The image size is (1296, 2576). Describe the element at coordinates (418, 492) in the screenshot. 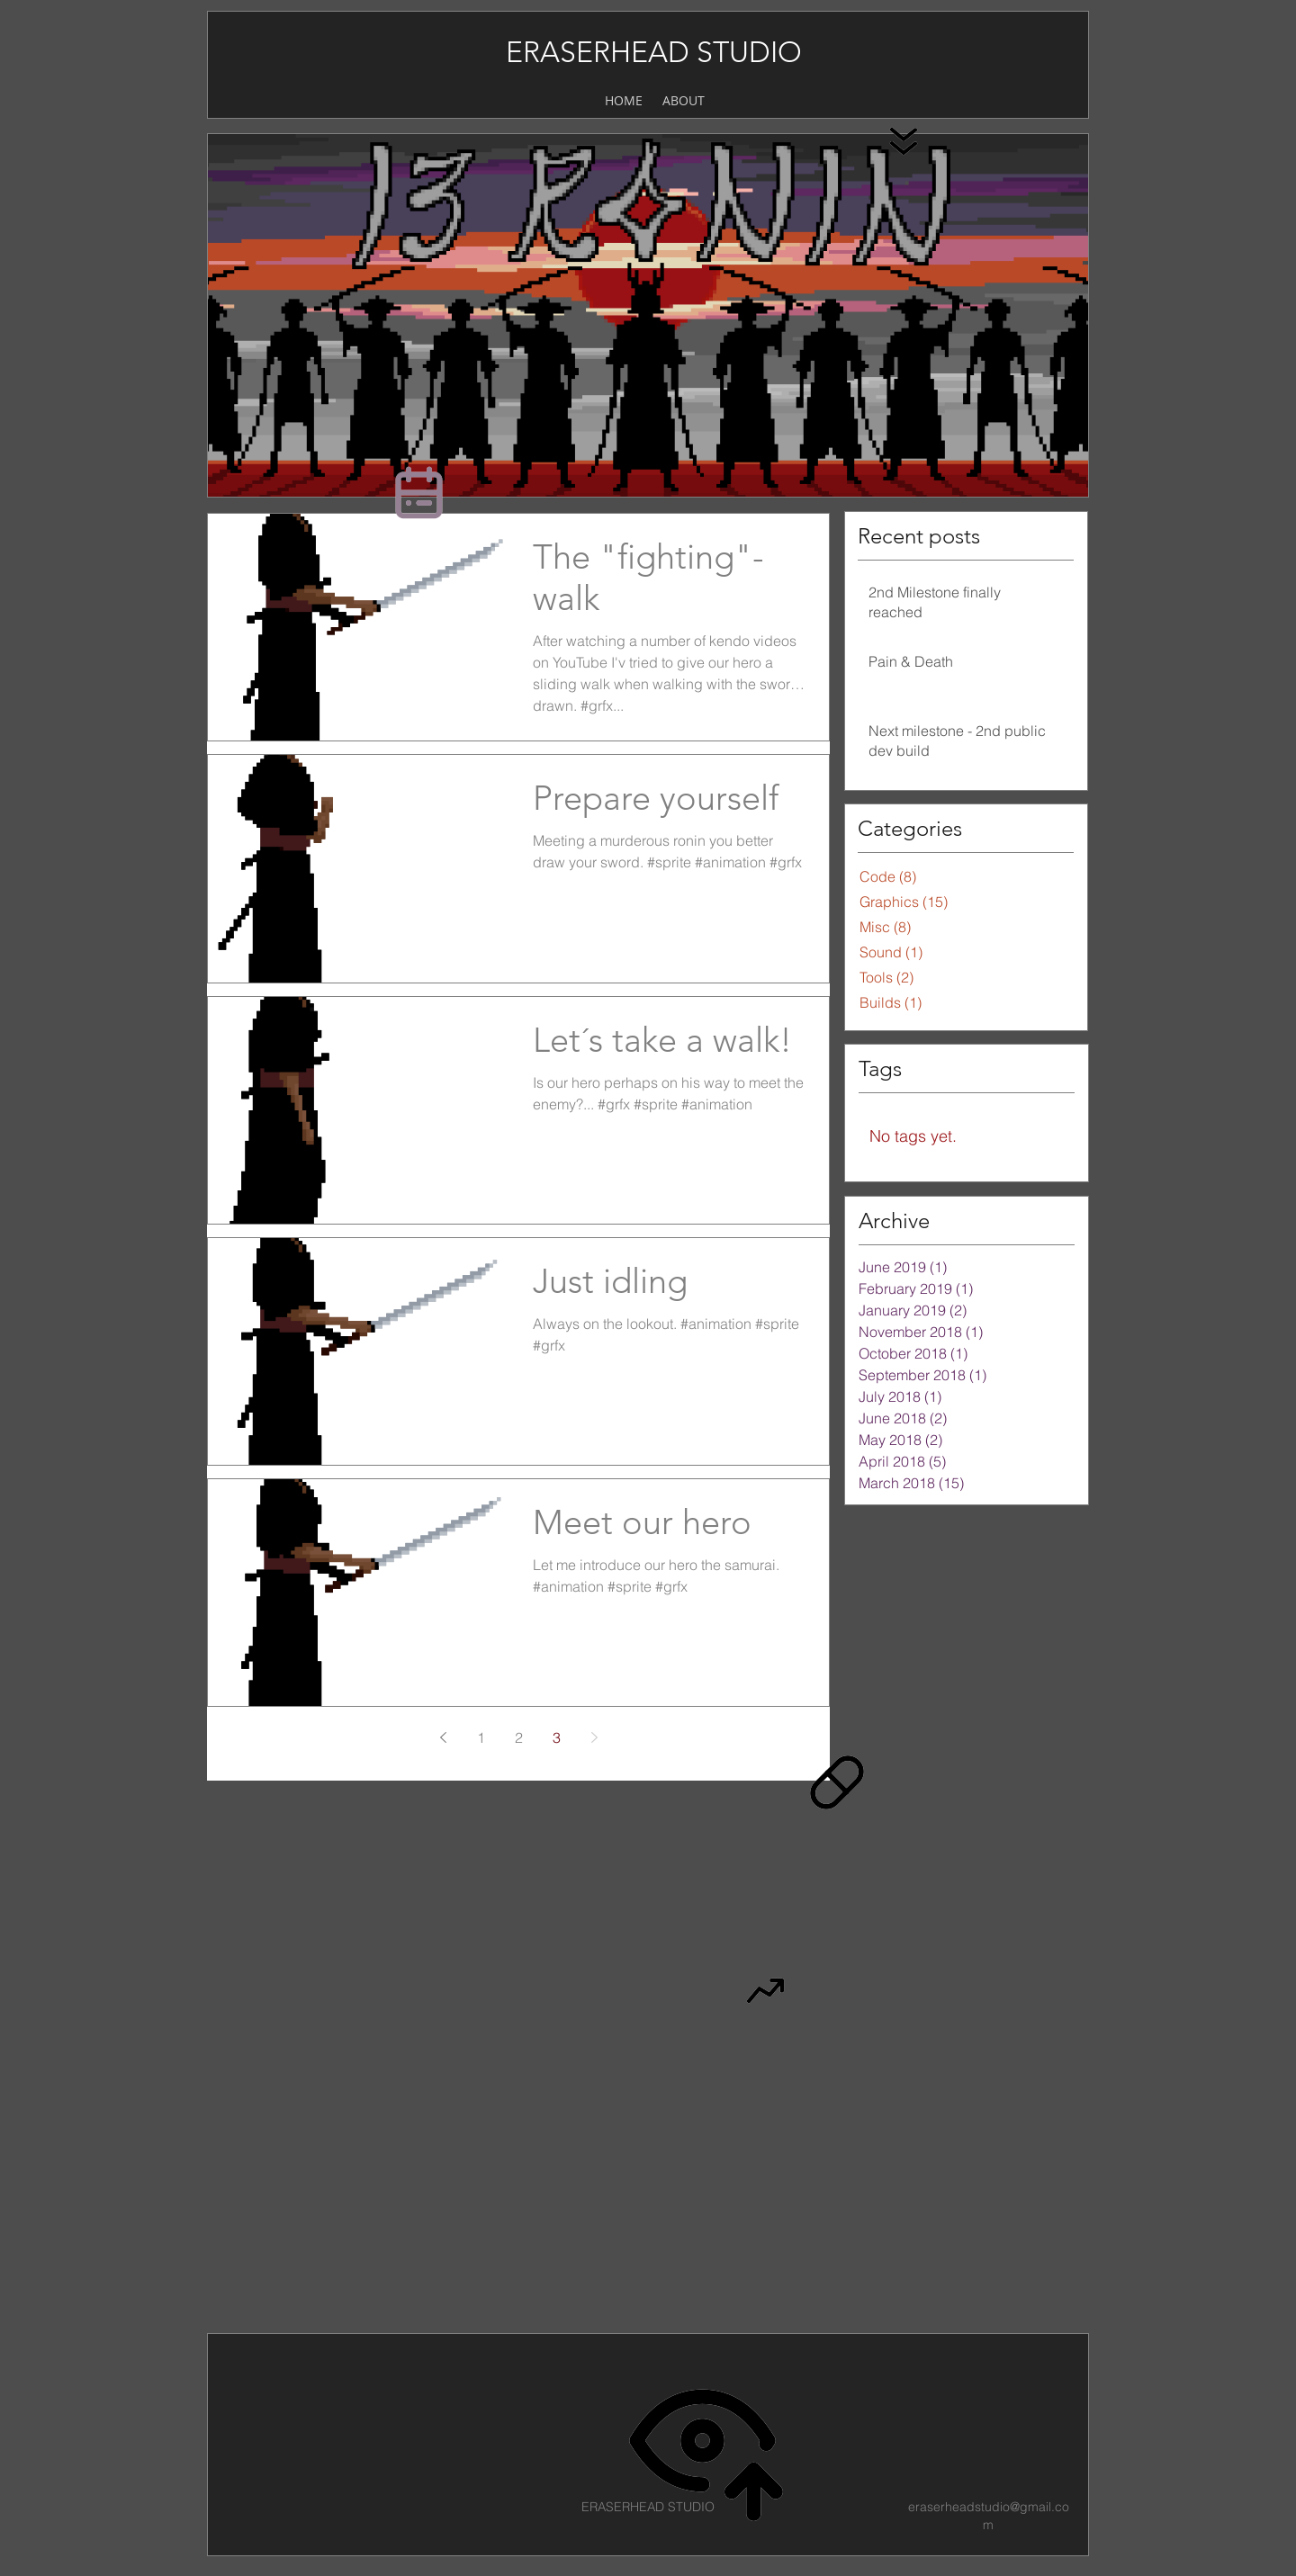

I see `open calendar or date picker` at that location.